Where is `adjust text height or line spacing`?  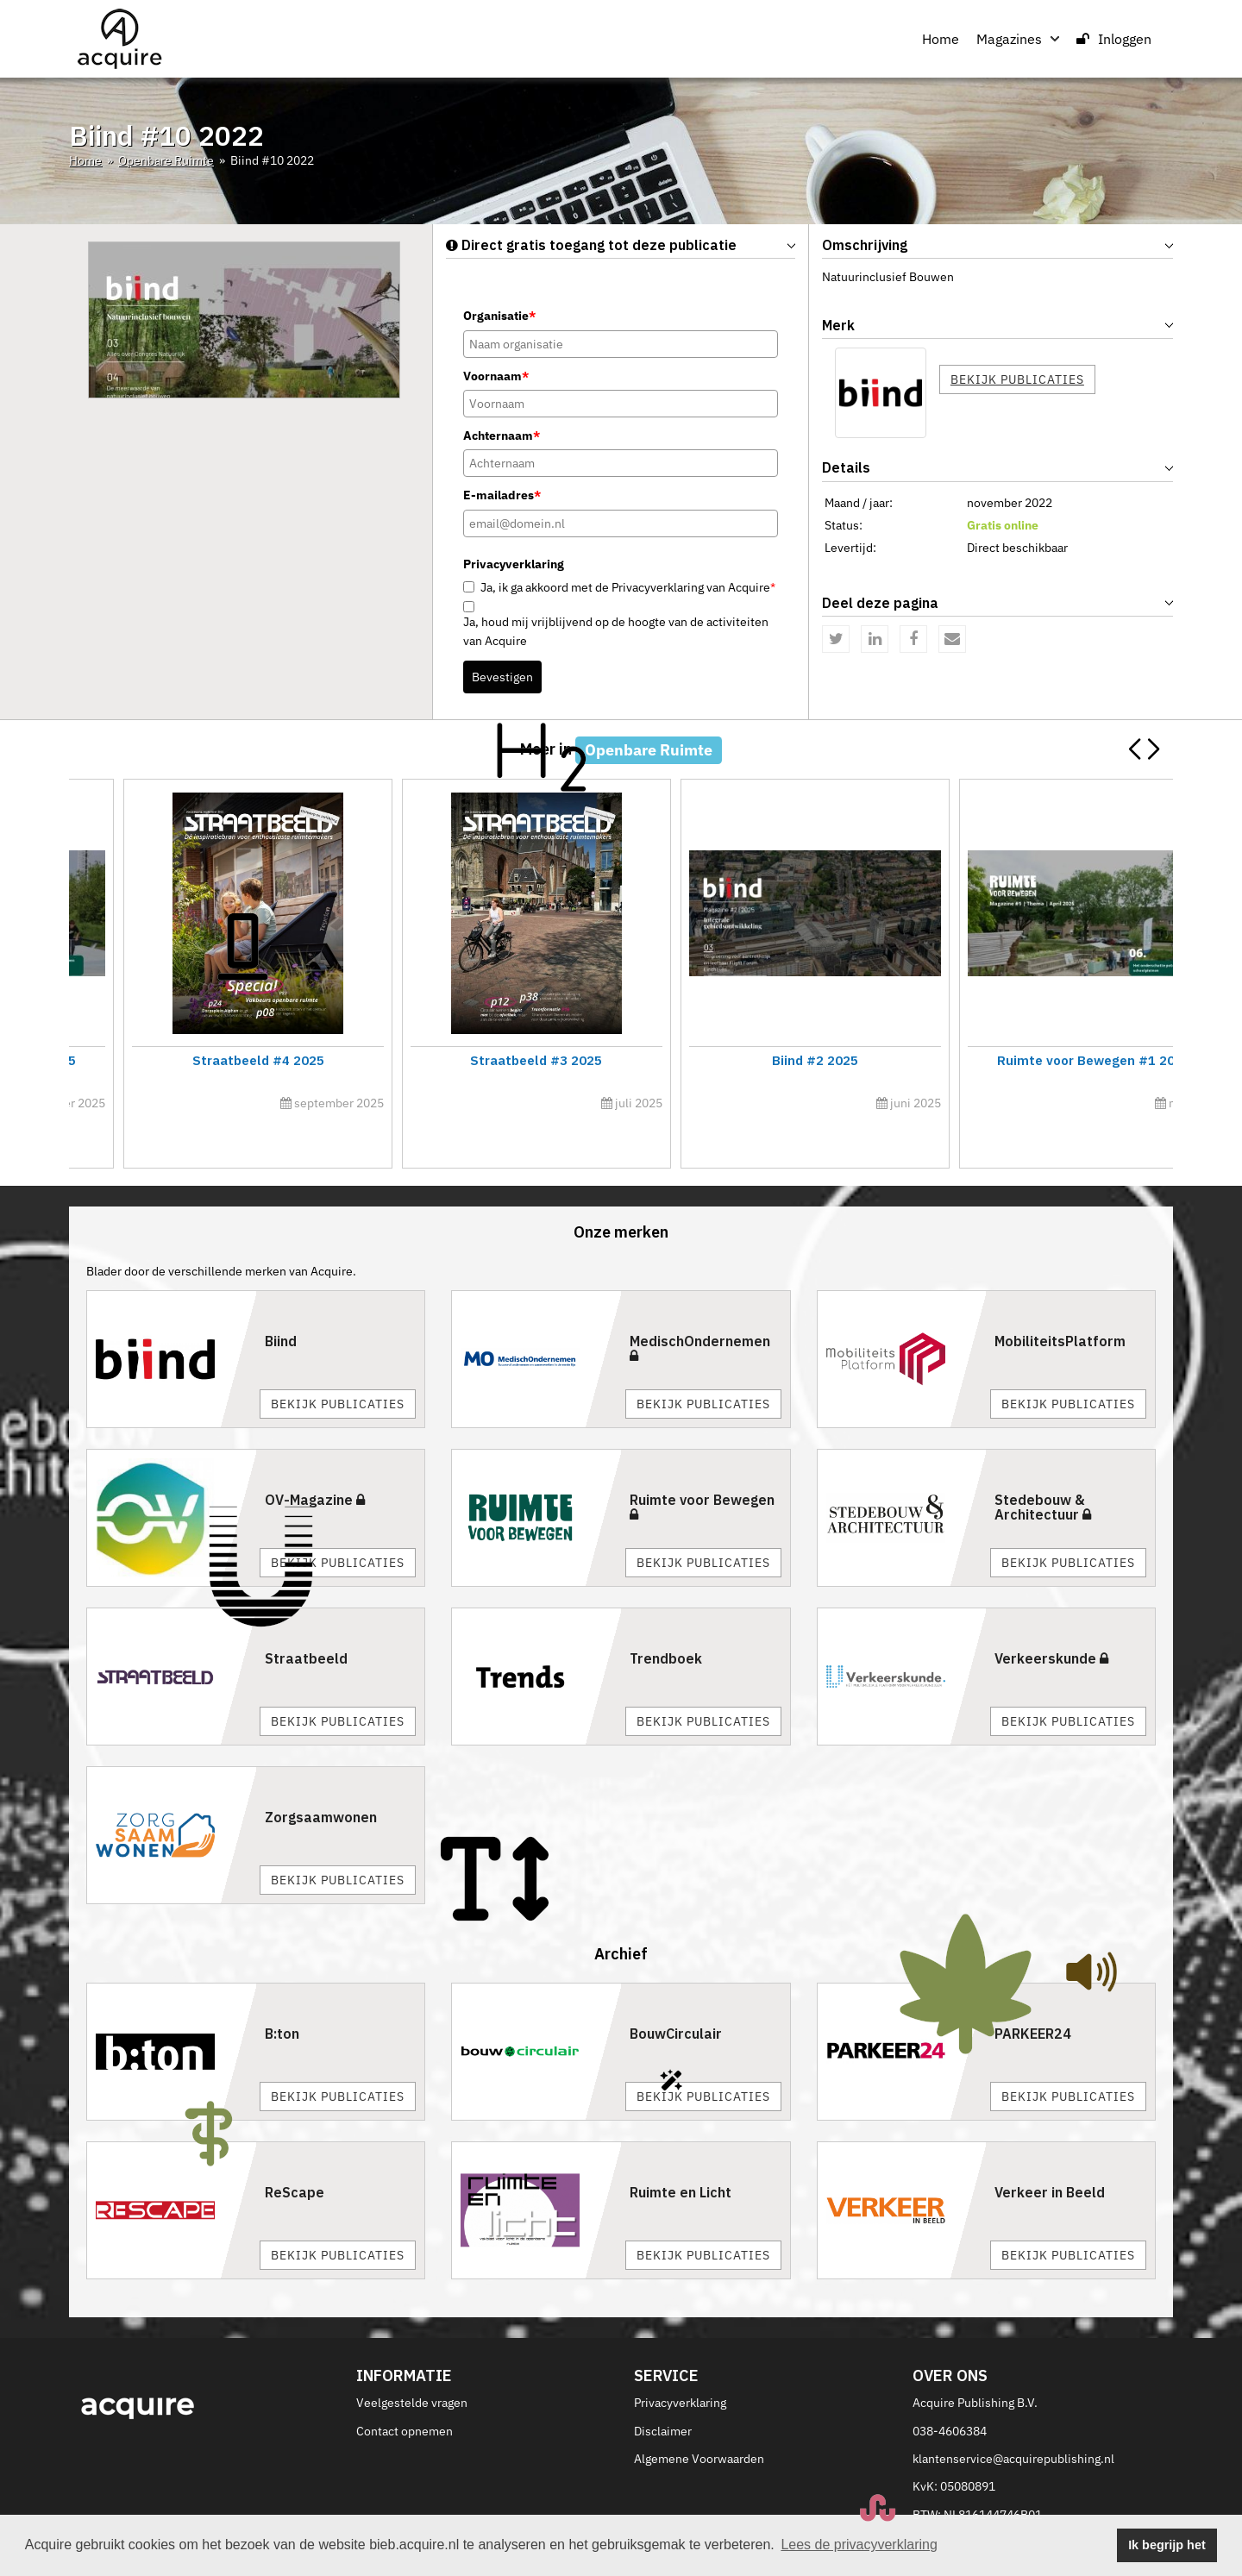
adjust text height or line spacing is located at coordinates (494, 1878).